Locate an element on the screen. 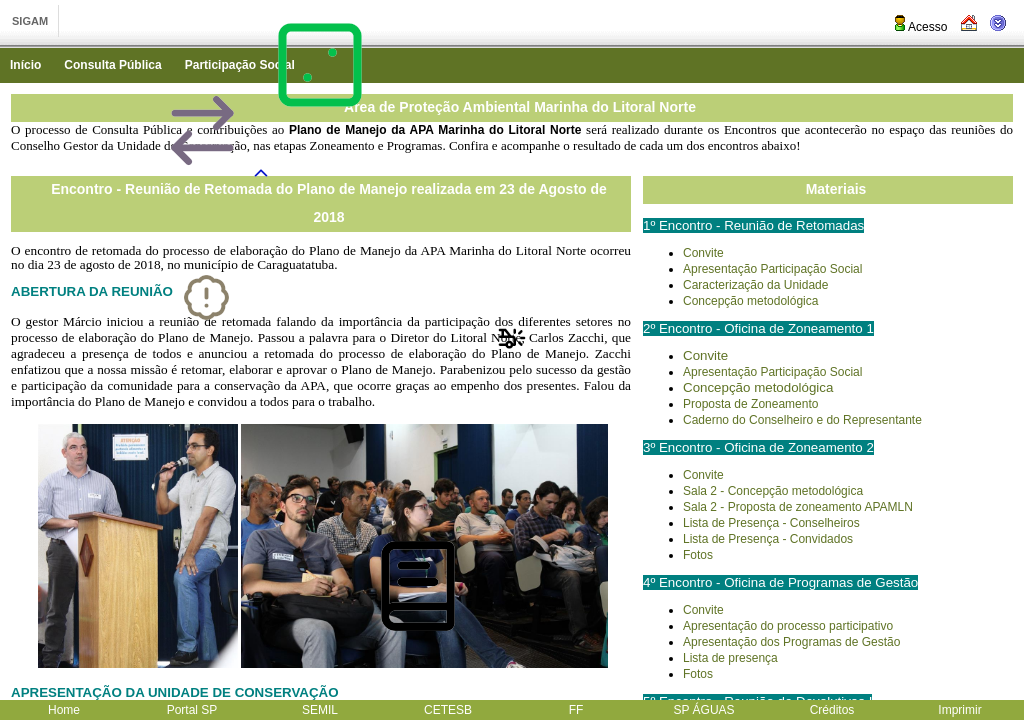 The image size is (1024, 720). swap or exchange items is located at coordinates (202, 130).